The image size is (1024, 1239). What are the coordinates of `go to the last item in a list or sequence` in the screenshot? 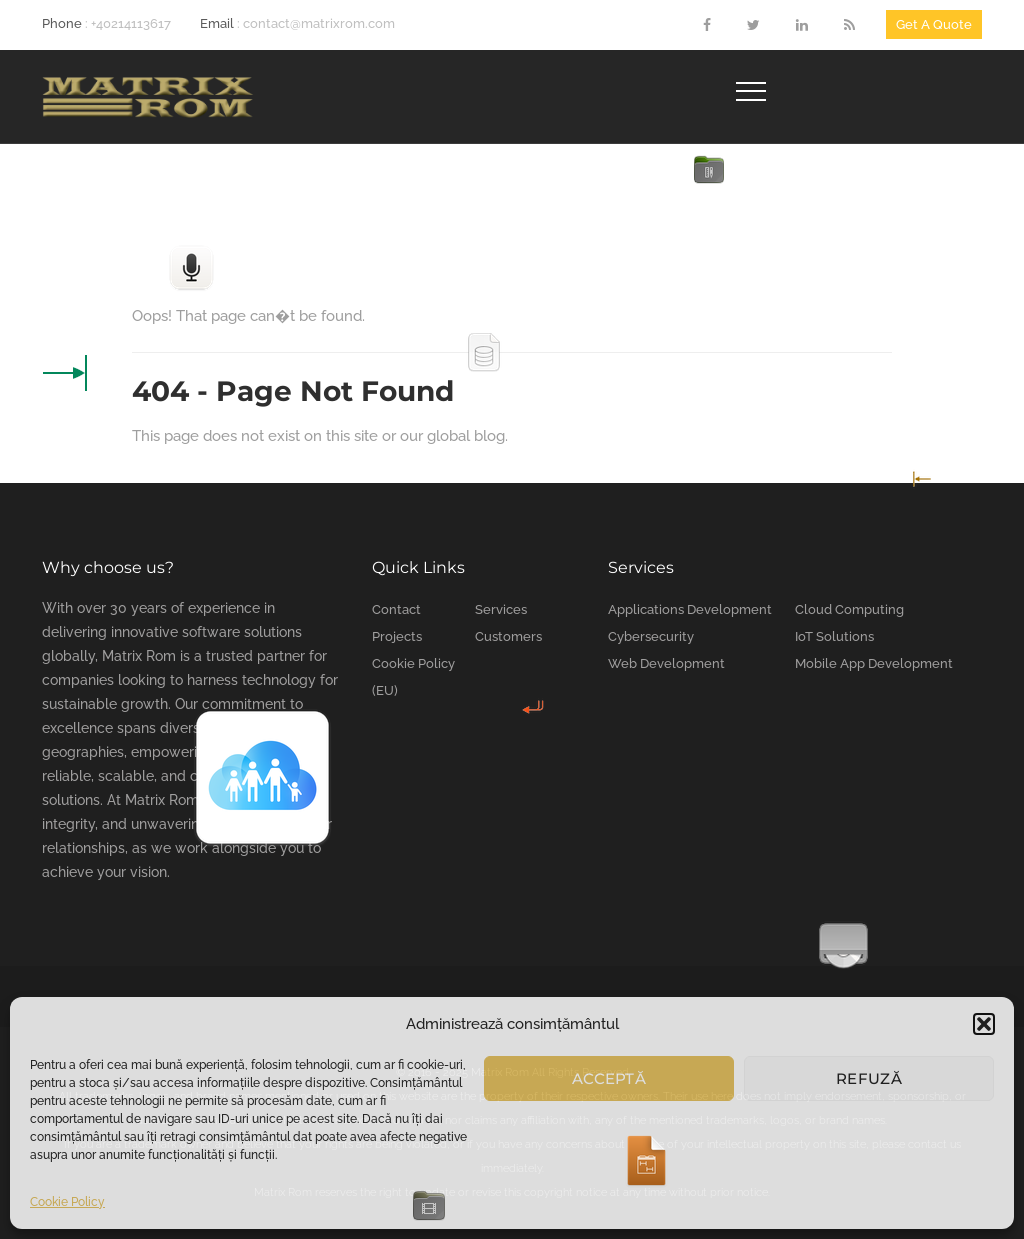 It's located at (65, 373).